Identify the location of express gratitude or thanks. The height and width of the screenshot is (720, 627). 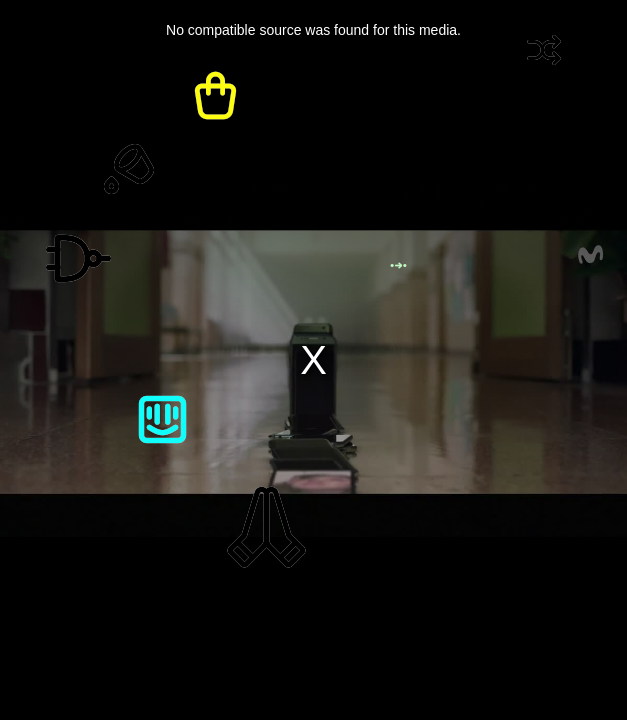
(266, 528).